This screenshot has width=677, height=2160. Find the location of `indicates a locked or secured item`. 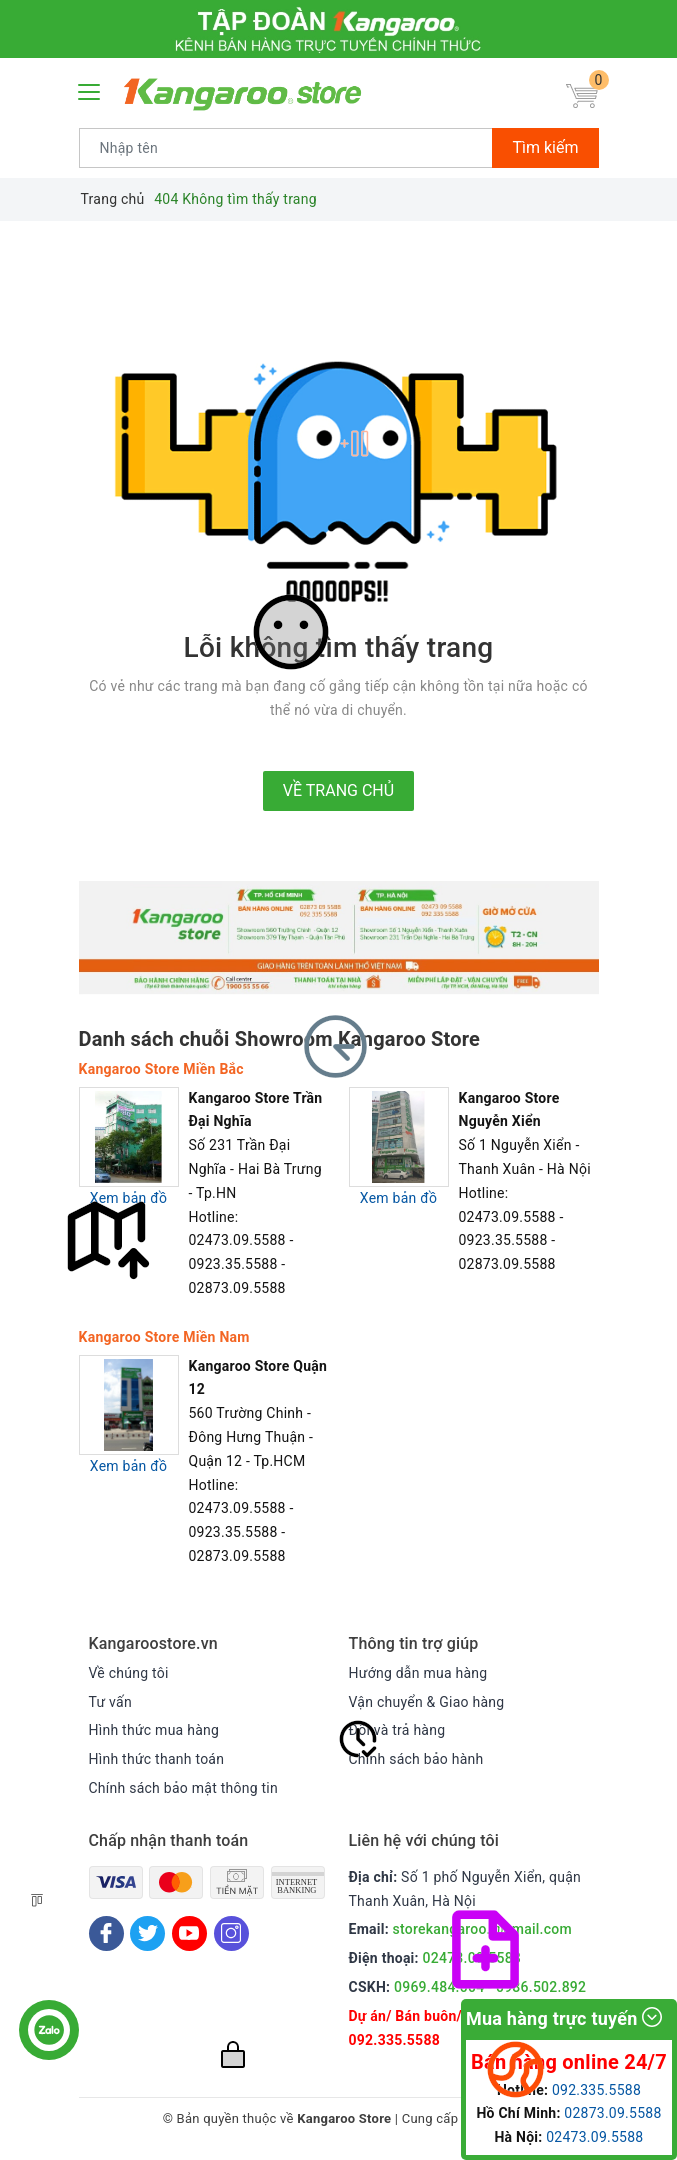

indicates a locked or secured item is located at coordinates (233, 2056).